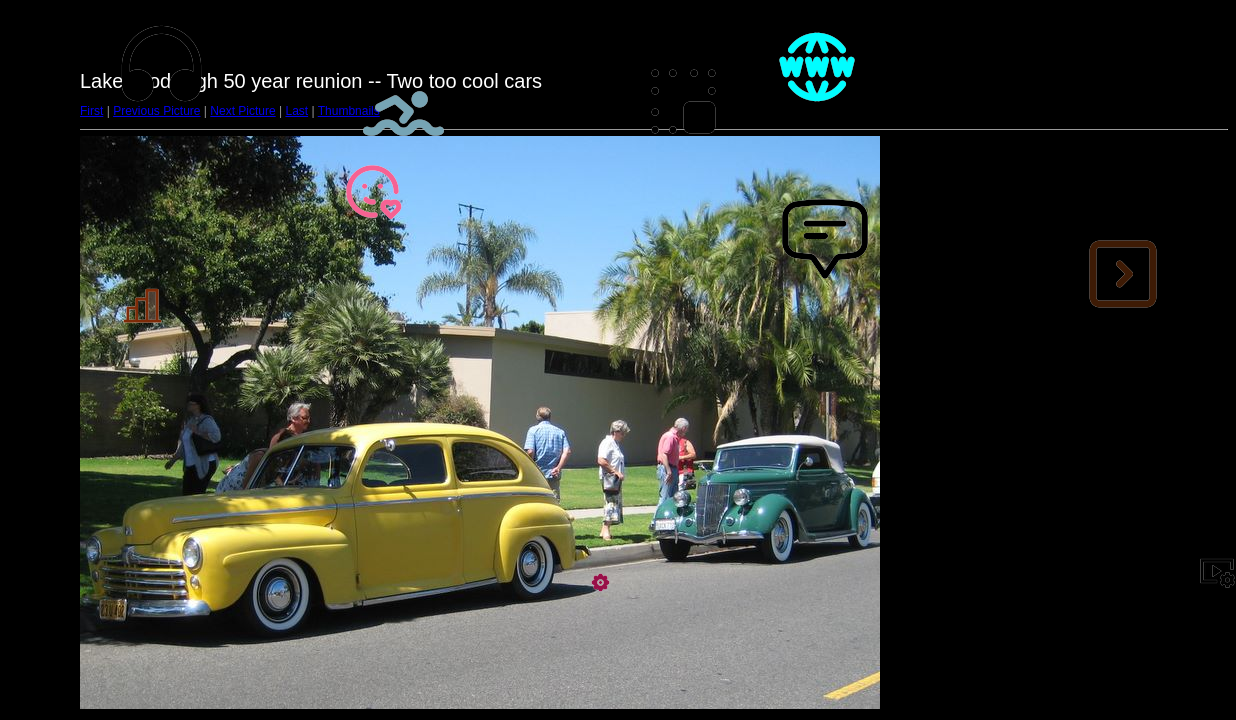 Image resolution: width=1236 pixels, height=720 pixels. Describe the element at coordinates (1123, 274) in the screenshot. I see `navigate to the next item or page` at that location.